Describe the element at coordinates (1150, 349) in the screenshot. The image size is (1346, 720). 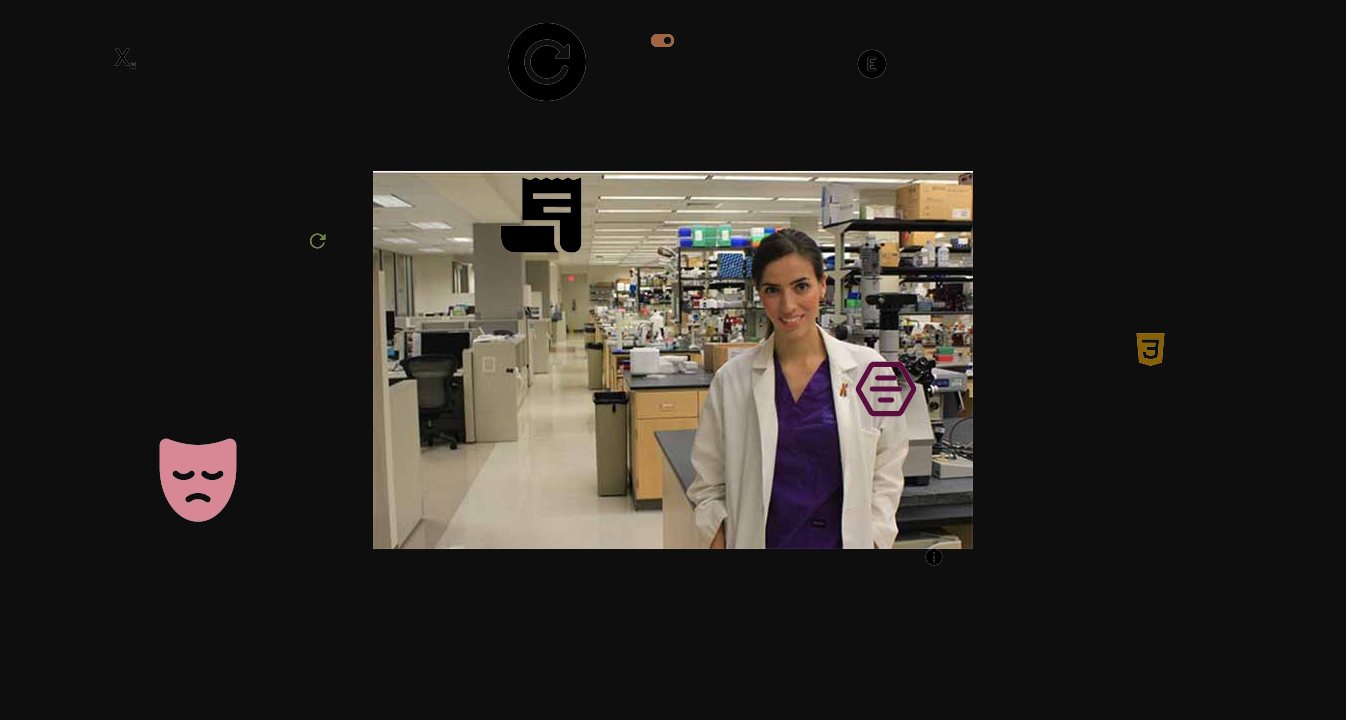
I see `CSS3 stylesheet language logo` at that location.